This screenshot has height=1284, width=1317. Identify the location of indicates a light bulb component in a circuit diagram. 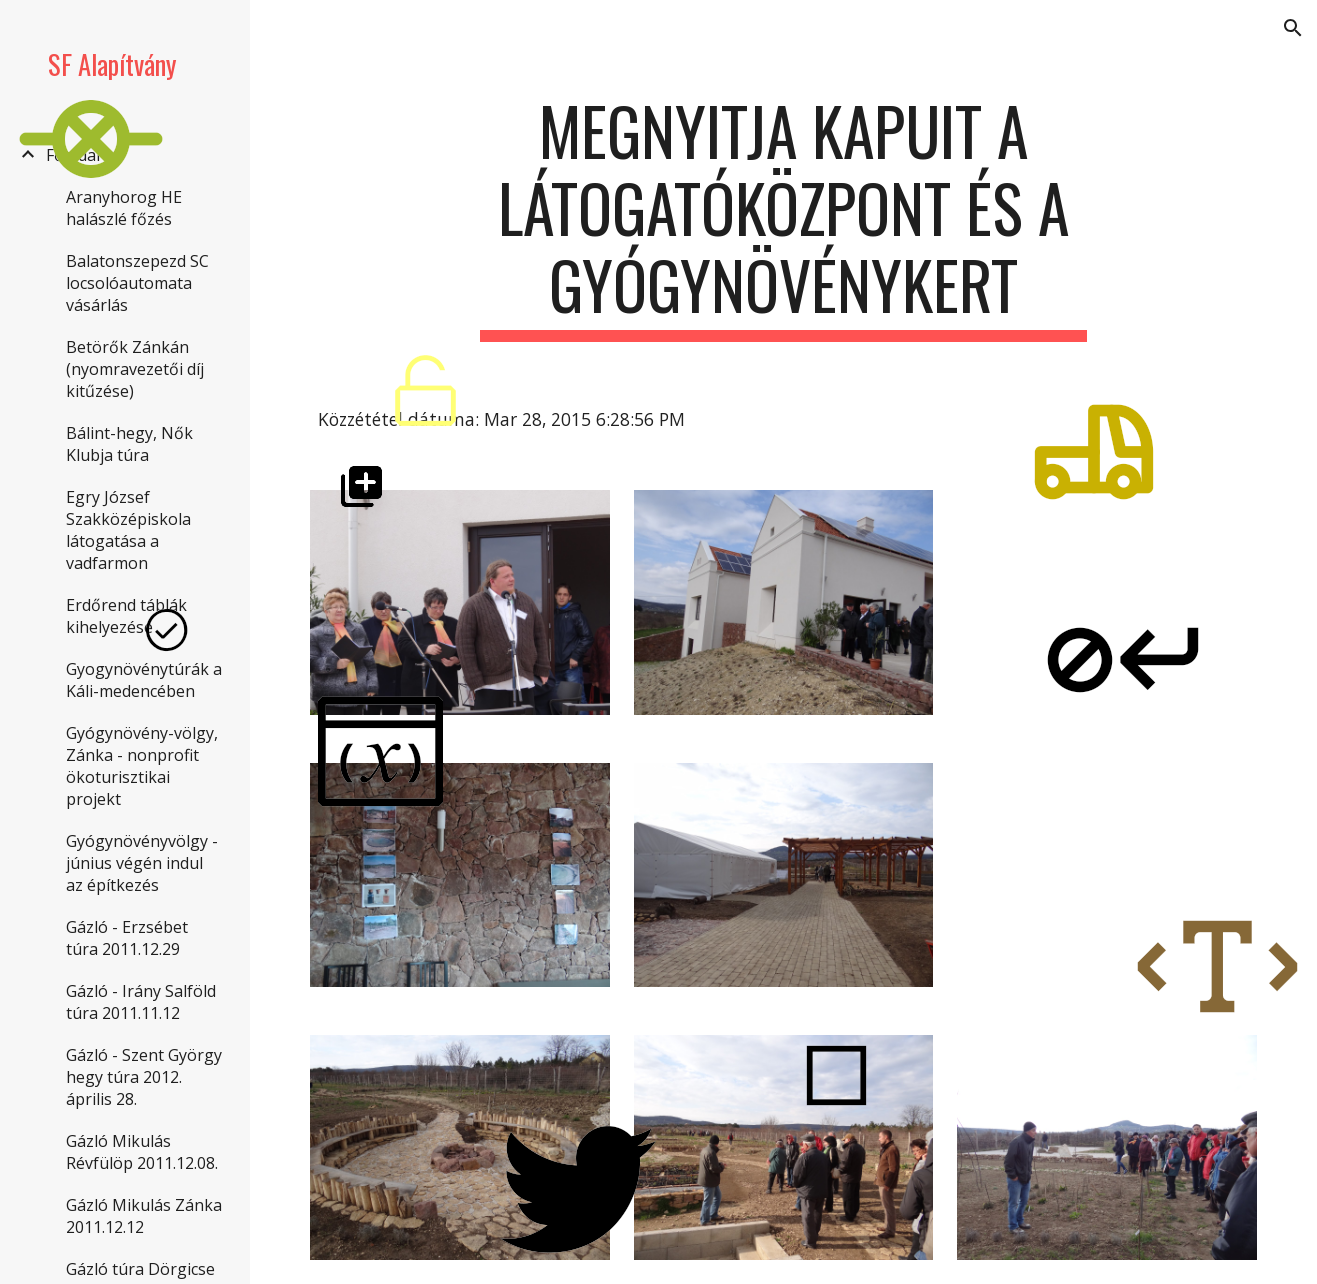
(91, 139).